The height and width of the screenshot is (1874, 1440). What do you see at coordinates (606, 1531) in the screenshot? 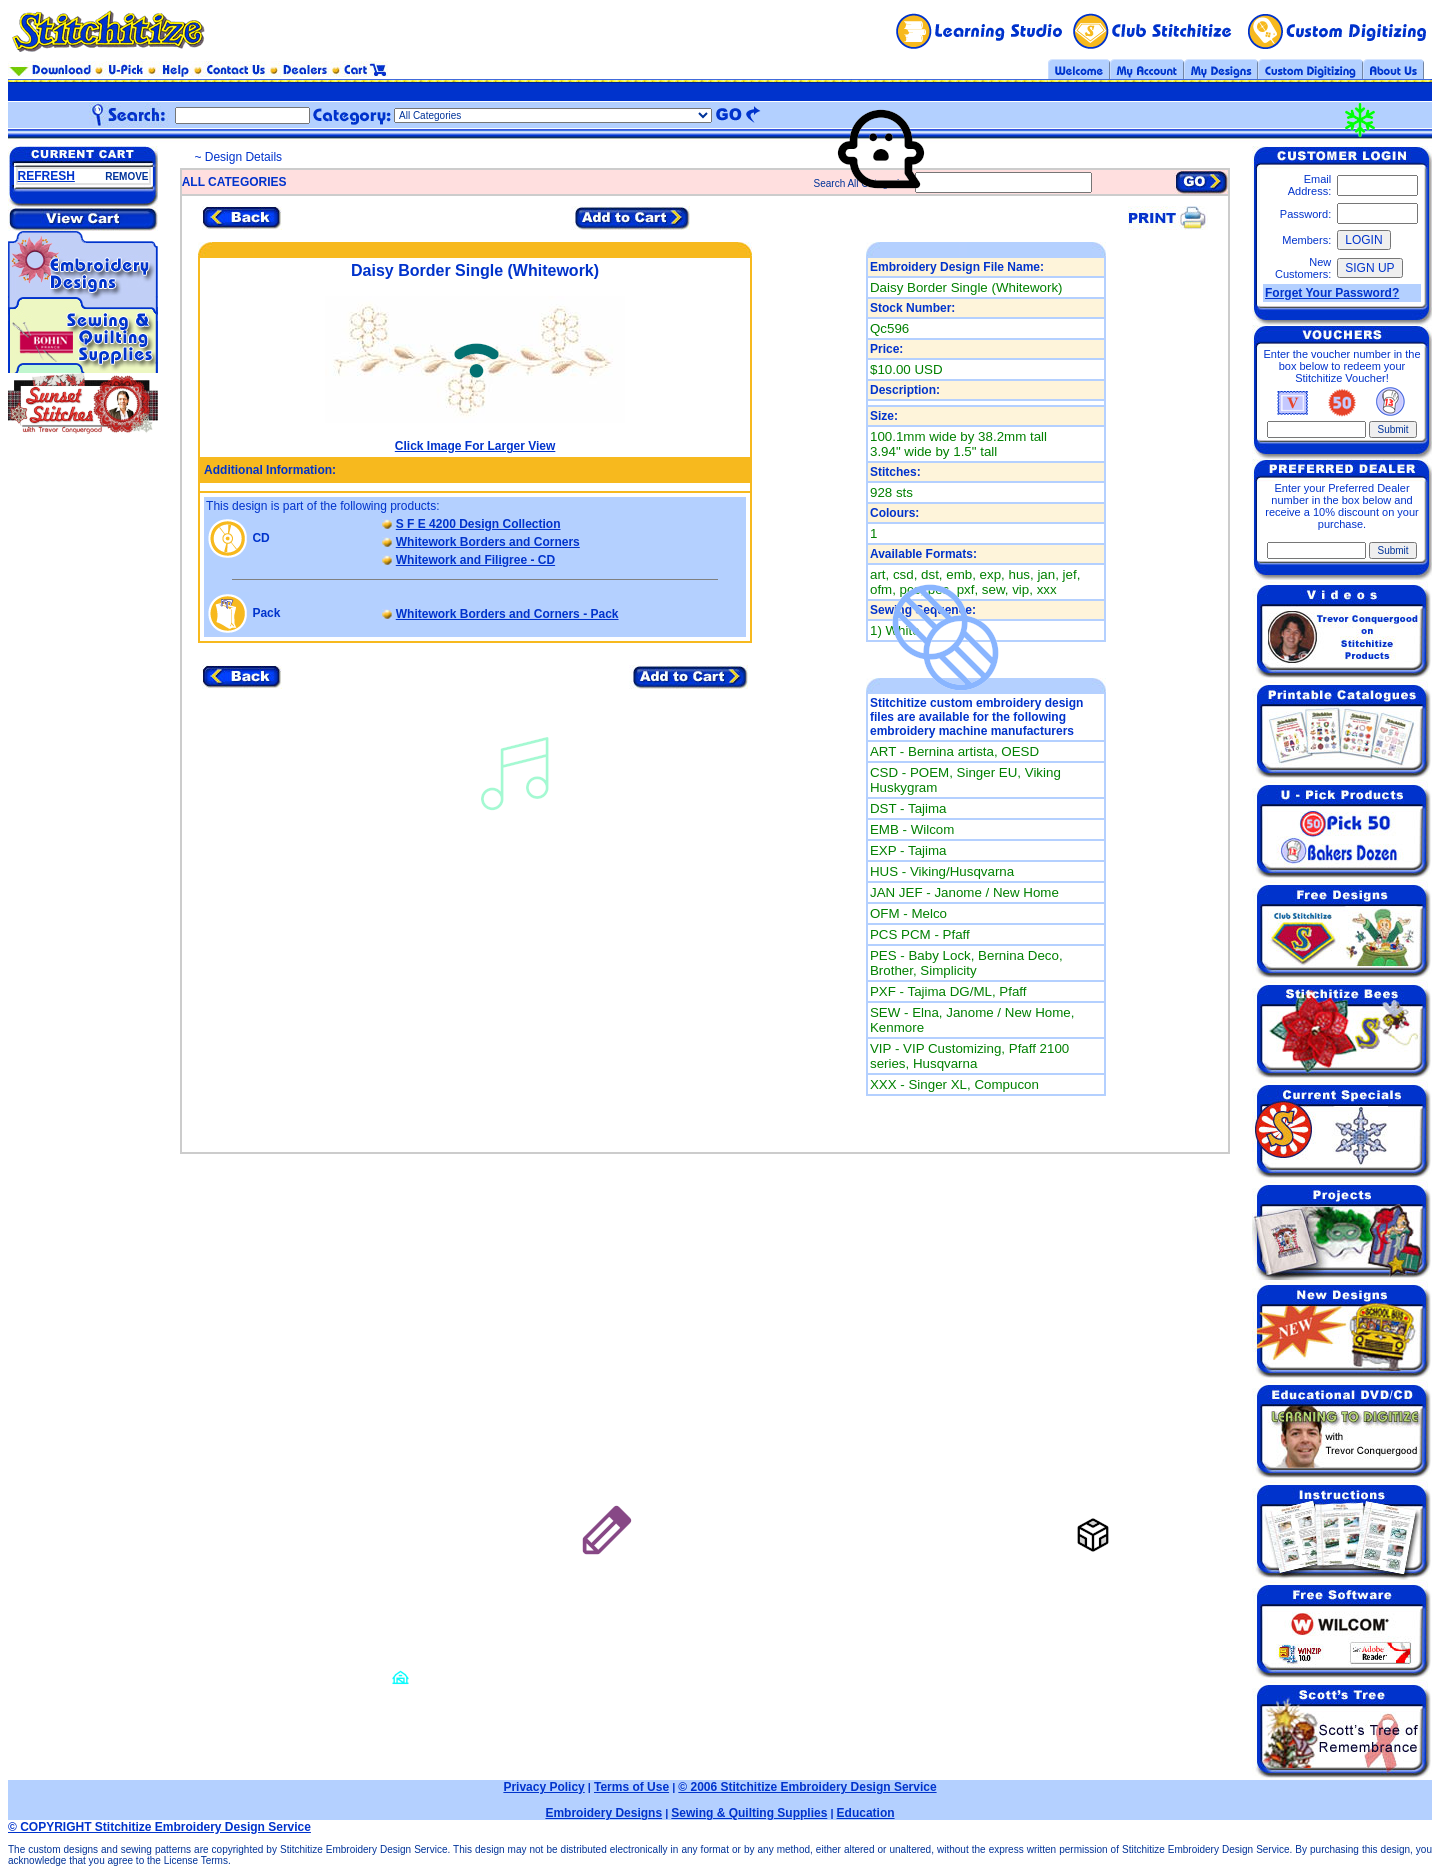
I see `edit content or text` at bounding box center [606, 1531].